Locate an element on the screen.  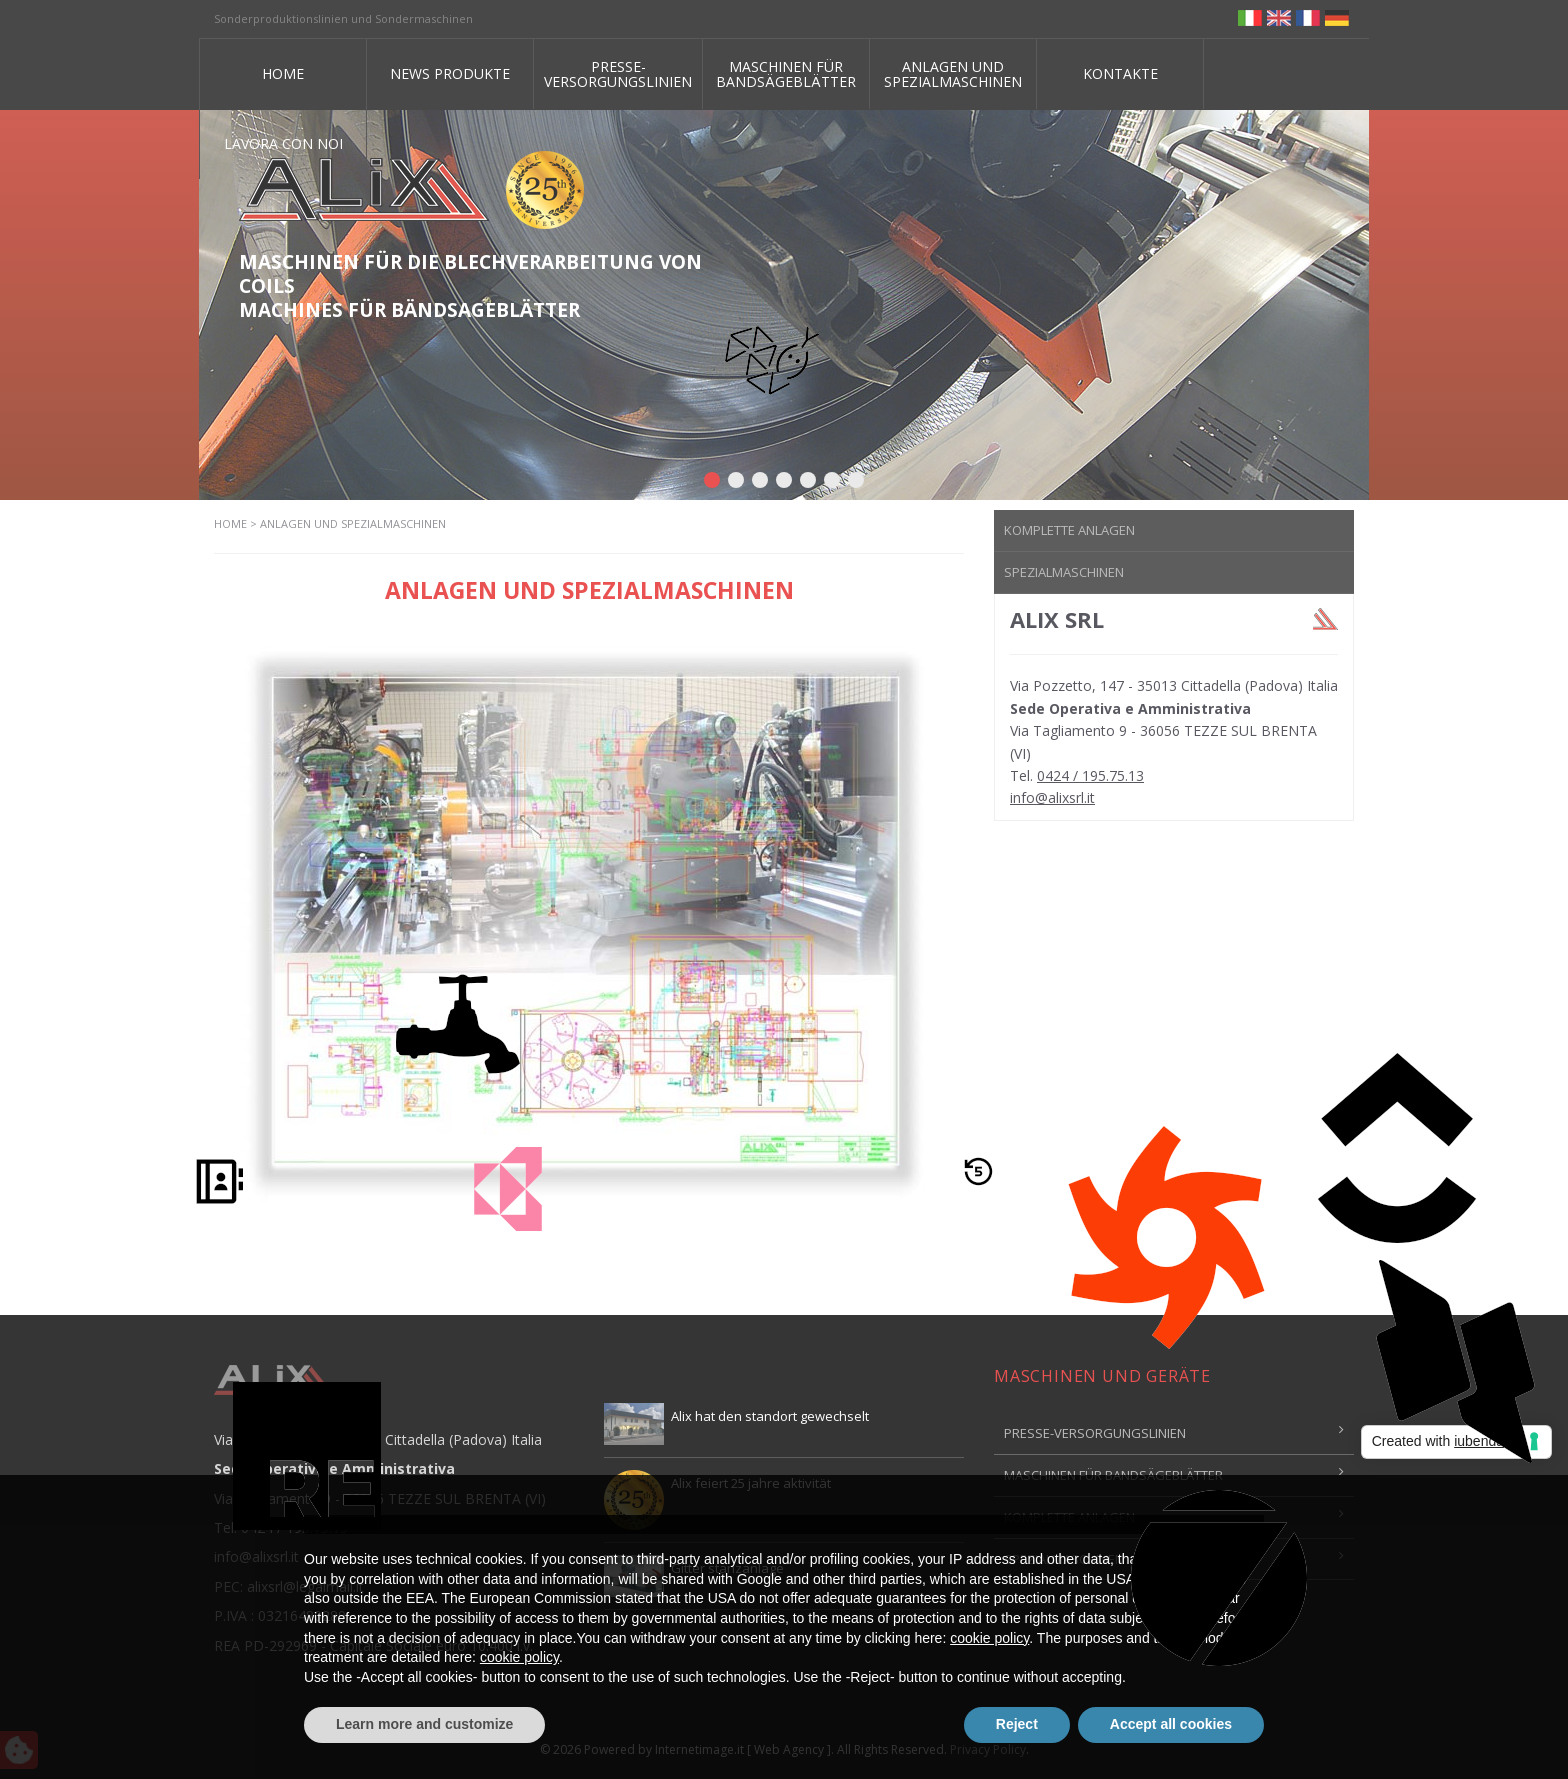
skip back 5 seconds in media playback is located at coordinates (978, 1171).